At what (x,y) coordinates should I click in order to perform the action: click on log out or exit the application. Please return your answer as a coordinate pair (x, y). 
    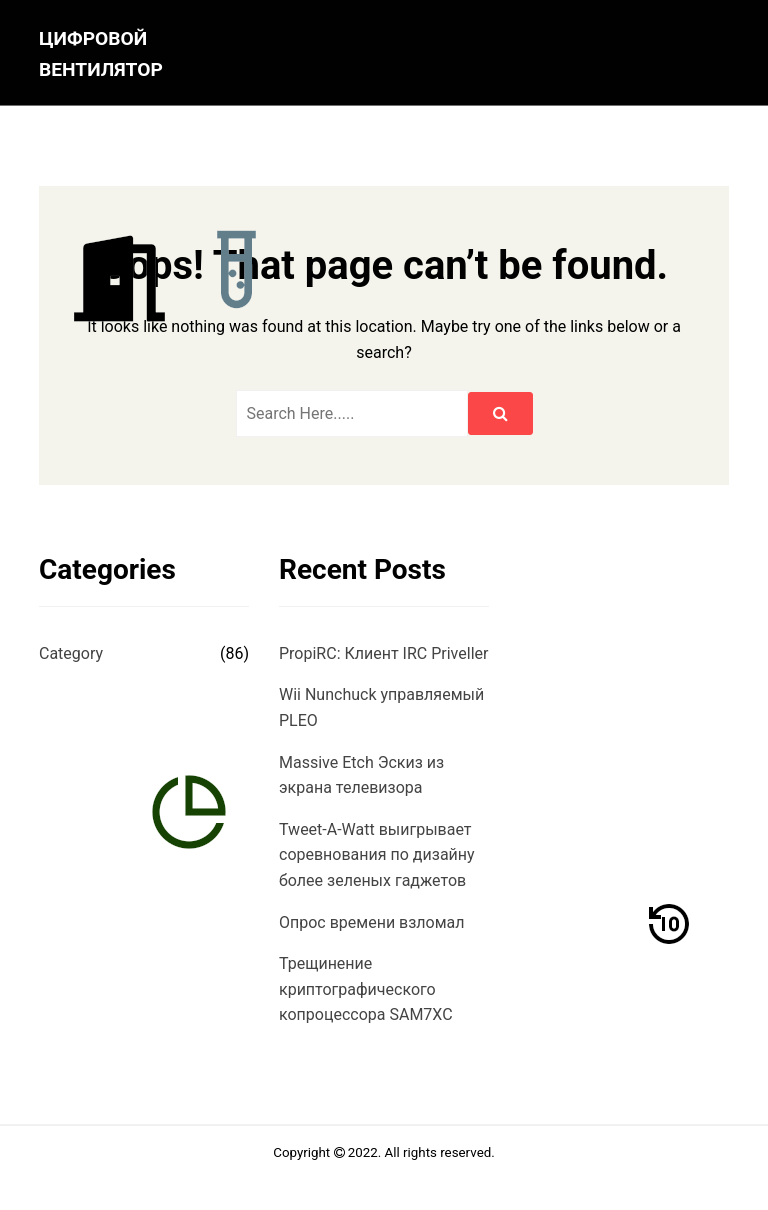
    Looking at the image, I should click on (119, 280).